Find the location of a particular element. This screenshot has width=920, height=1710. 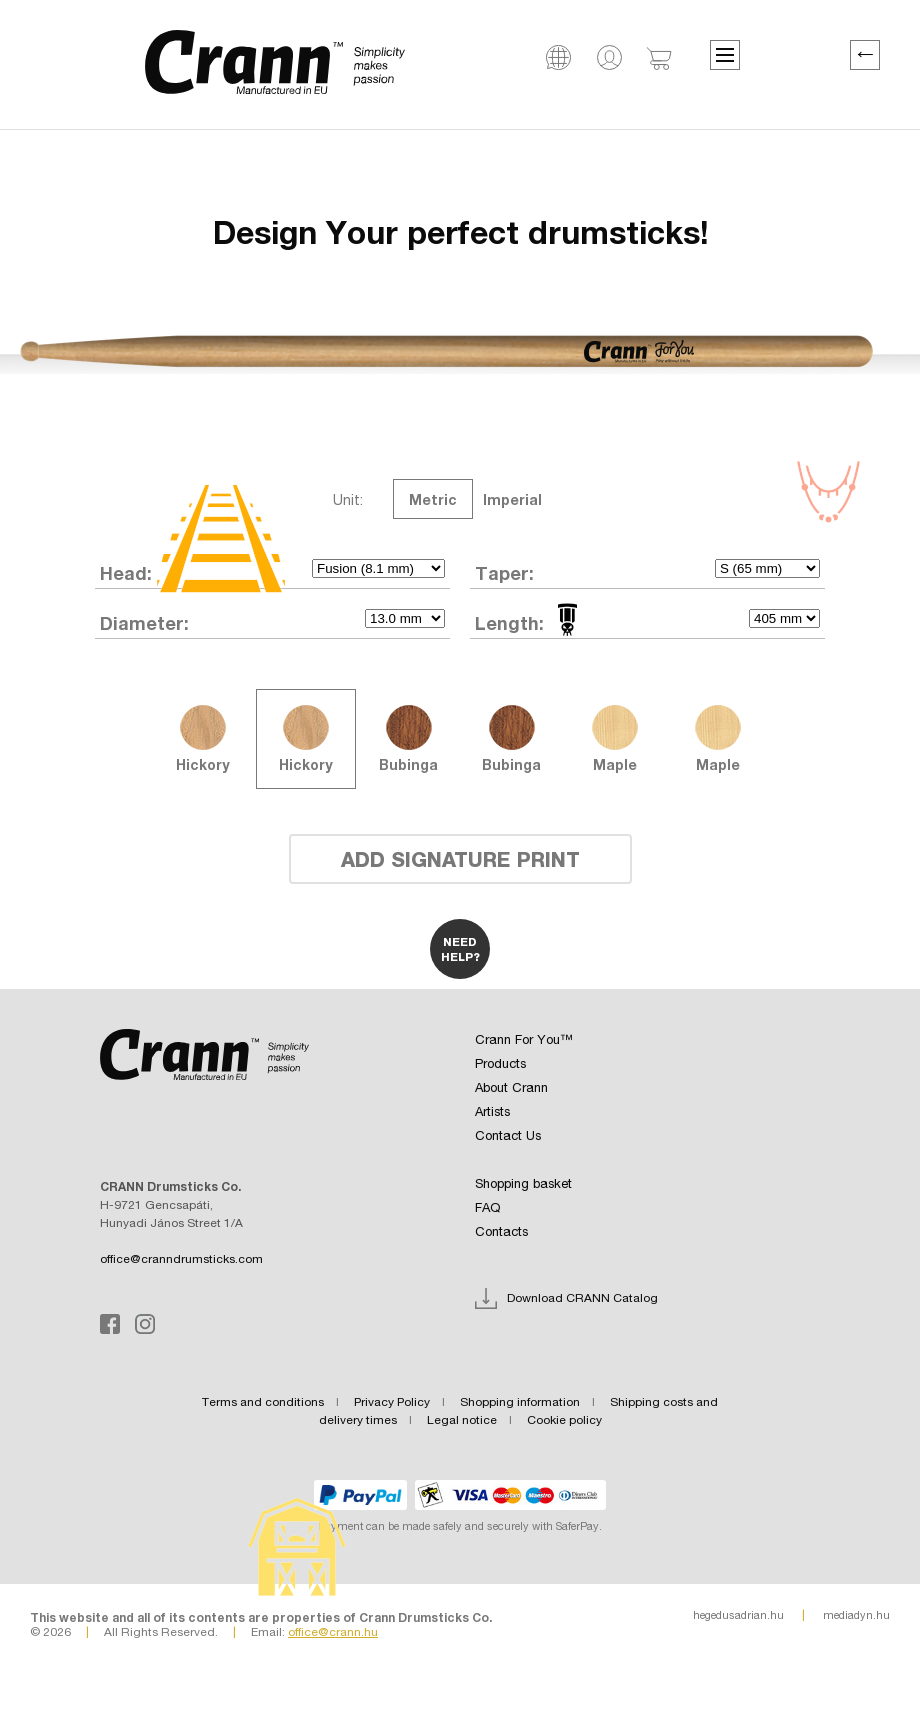

view jewelry or accessories in inventory is located at coordinates (828, 491).